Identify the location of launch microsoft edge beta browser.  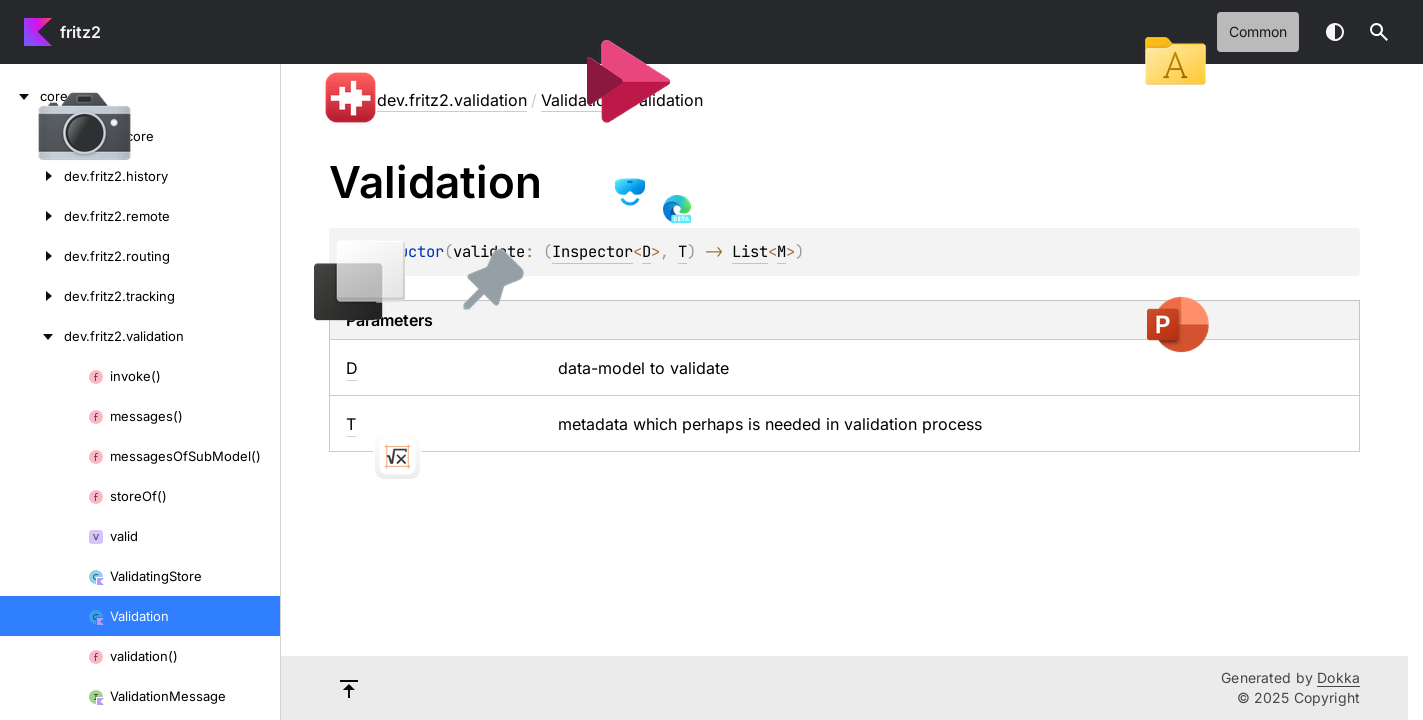
(677, 209).